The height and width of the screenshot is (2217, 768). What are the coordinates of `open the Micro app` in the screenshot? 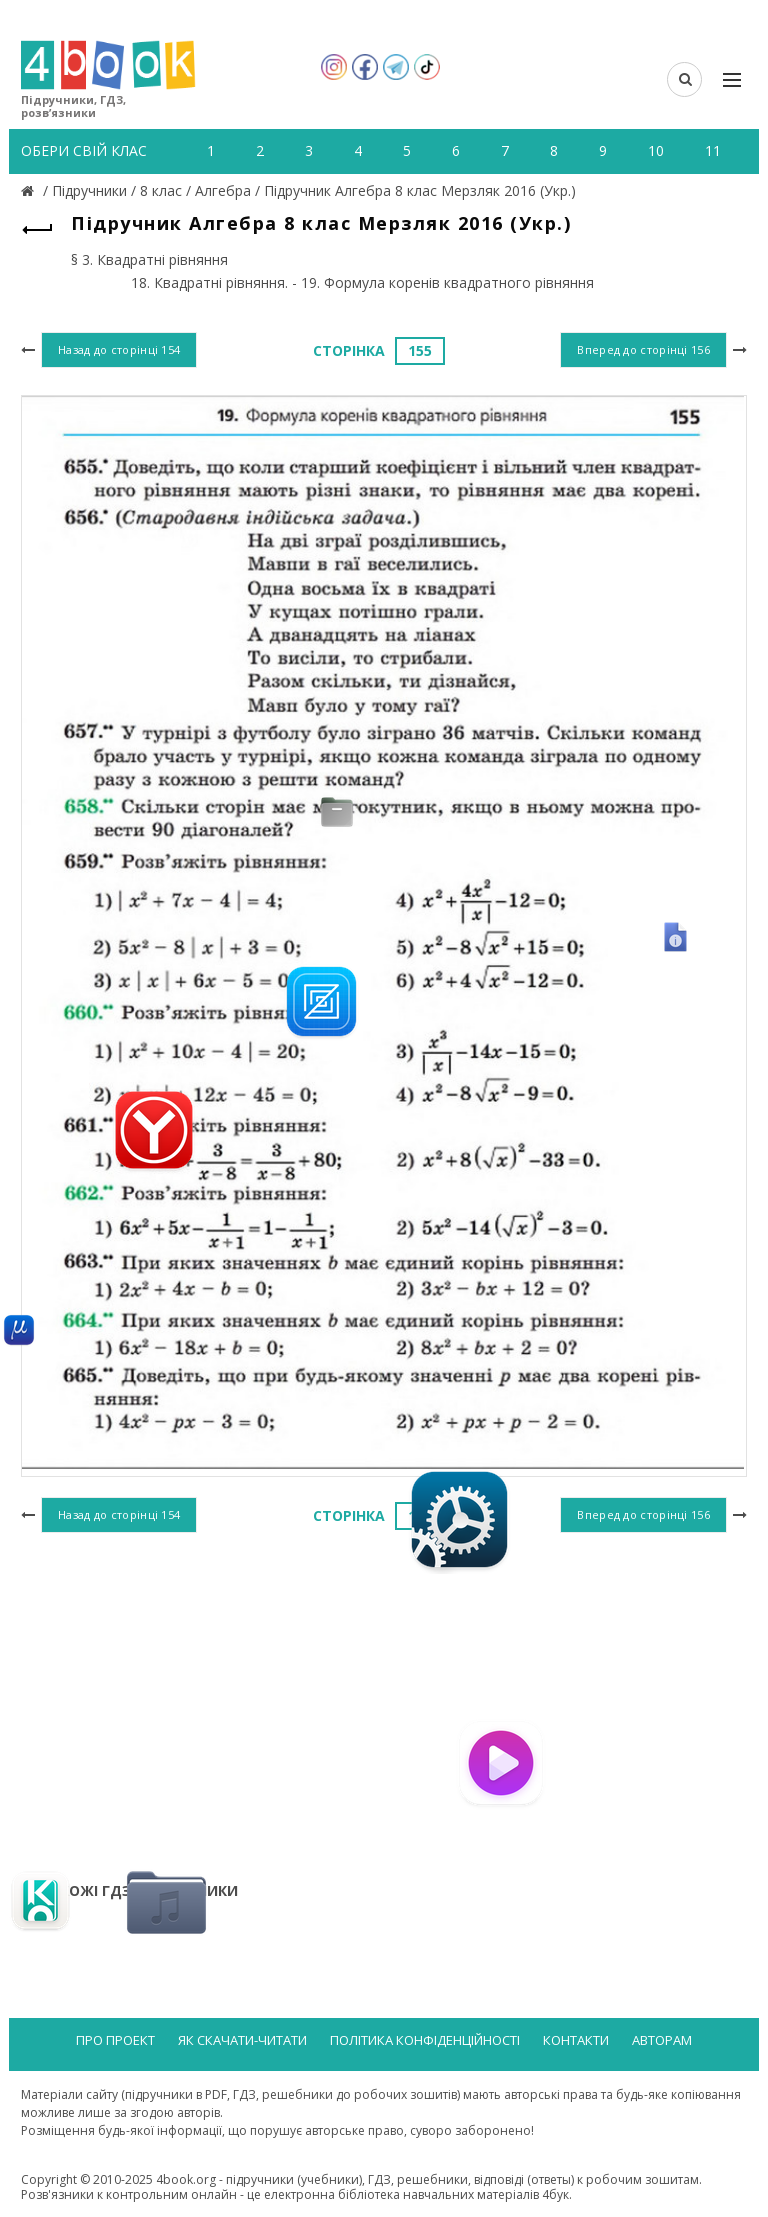 It's located at (19, 1330).